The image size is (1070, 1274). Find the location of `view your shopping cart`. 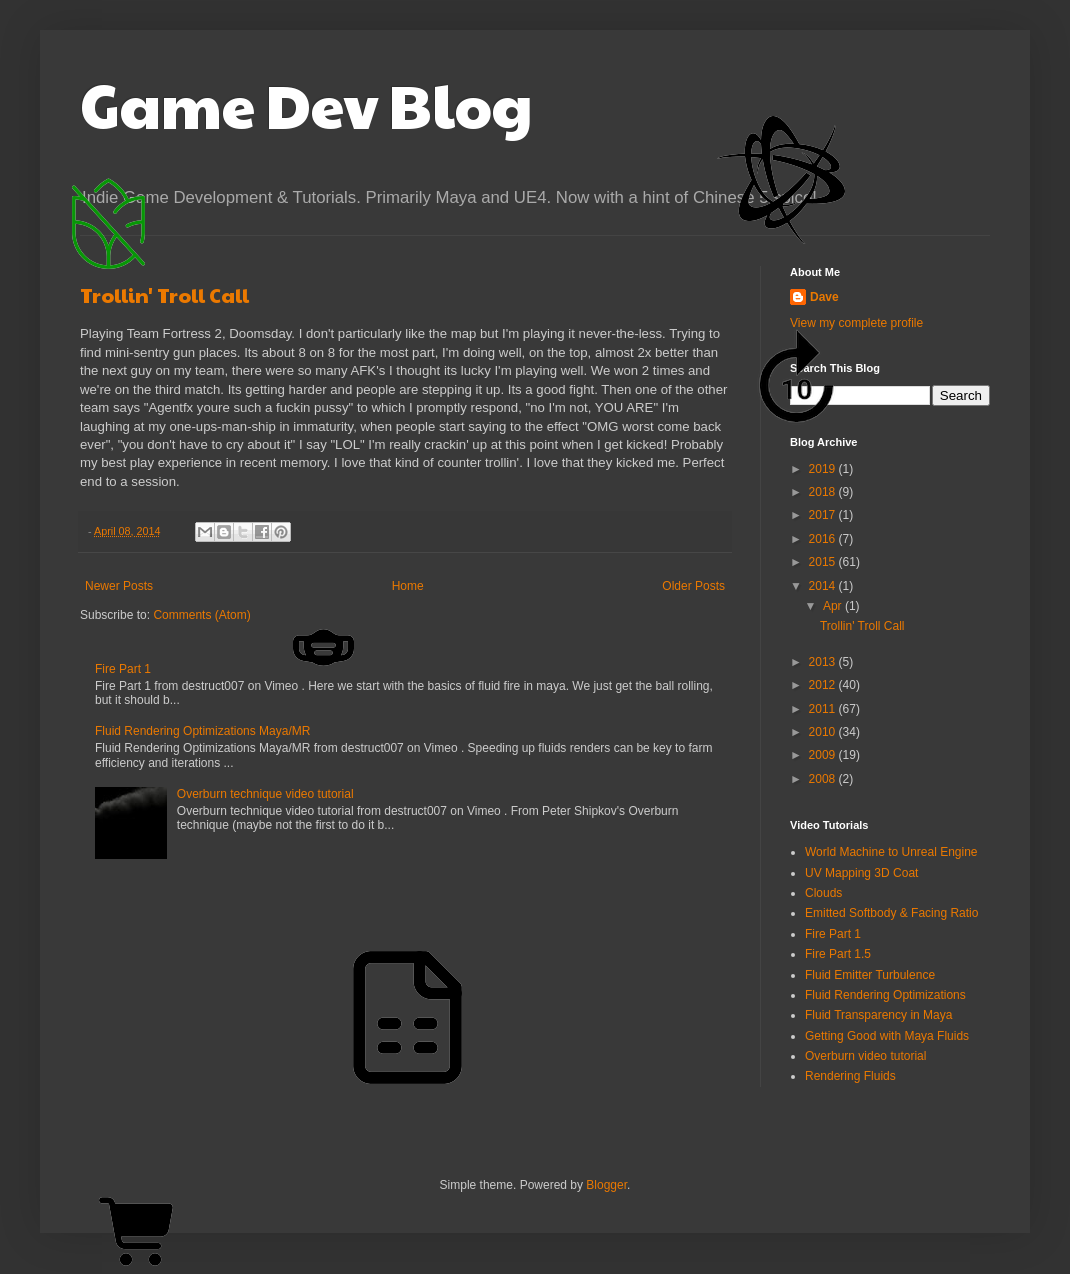

view your shopping cart is located at coordinates (140, 1232).